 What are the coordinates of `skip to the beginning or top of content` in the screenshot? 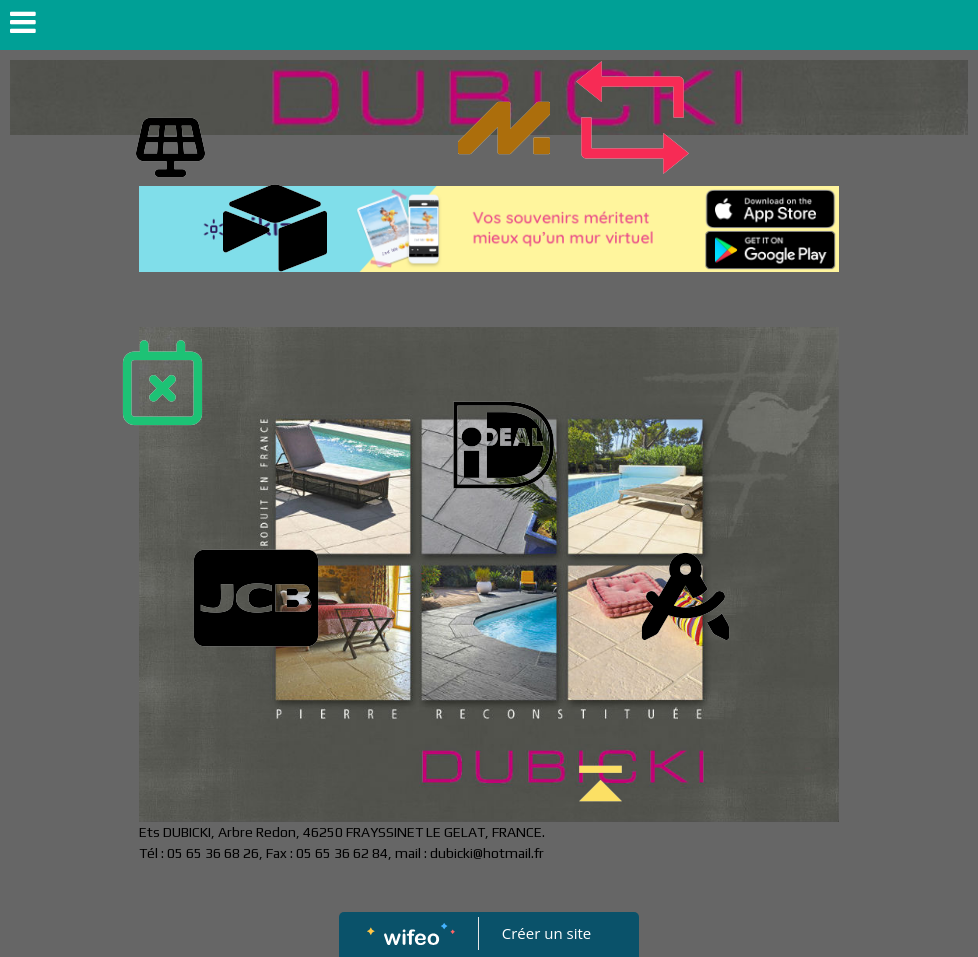 It's located at (600, 783).